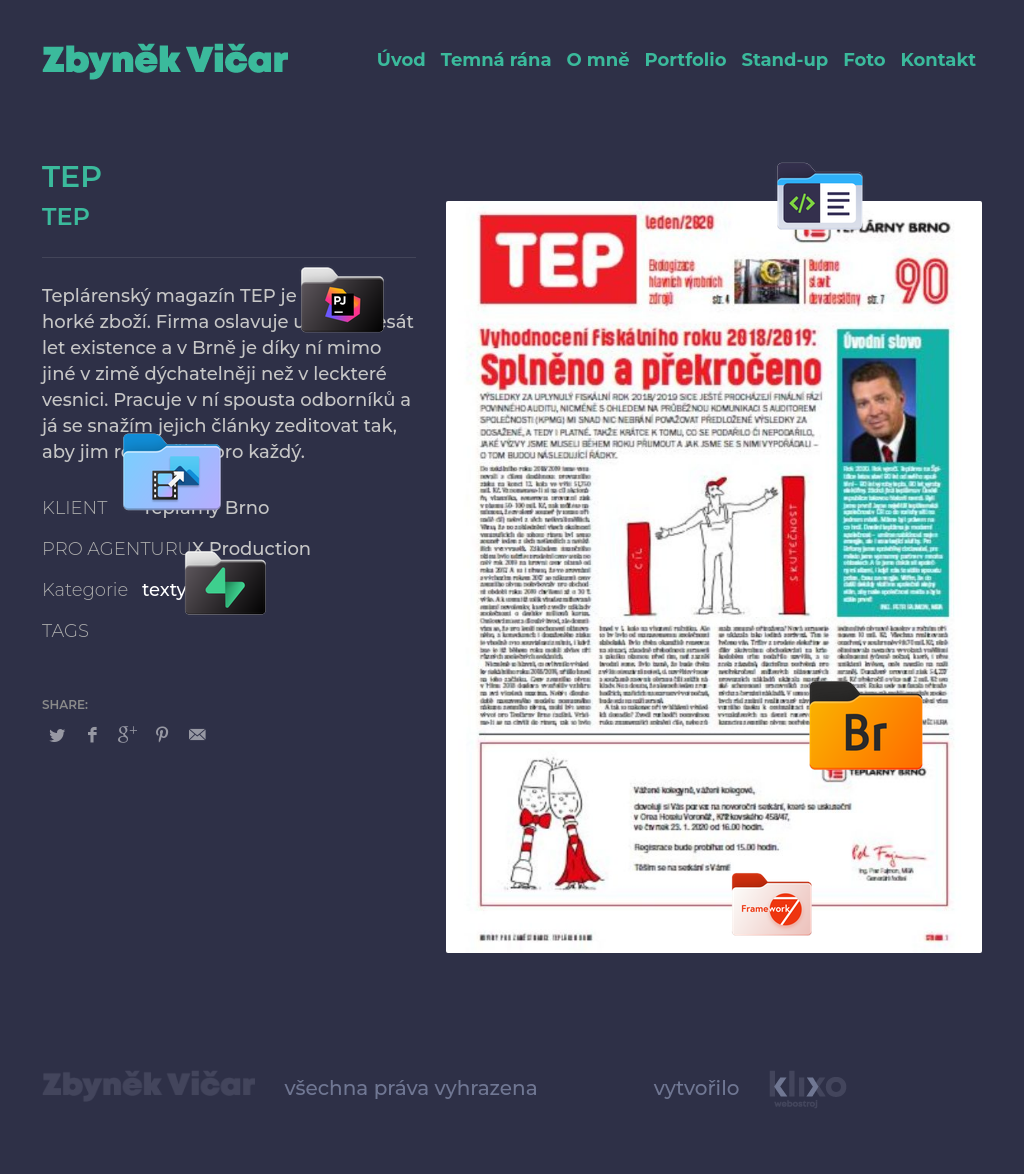 Image resolution: width=1024 pixels, height=1174 pixels. Describe the element at coordinates (225, 585) in the screenshot. I see `open supabase project folder` at that location.